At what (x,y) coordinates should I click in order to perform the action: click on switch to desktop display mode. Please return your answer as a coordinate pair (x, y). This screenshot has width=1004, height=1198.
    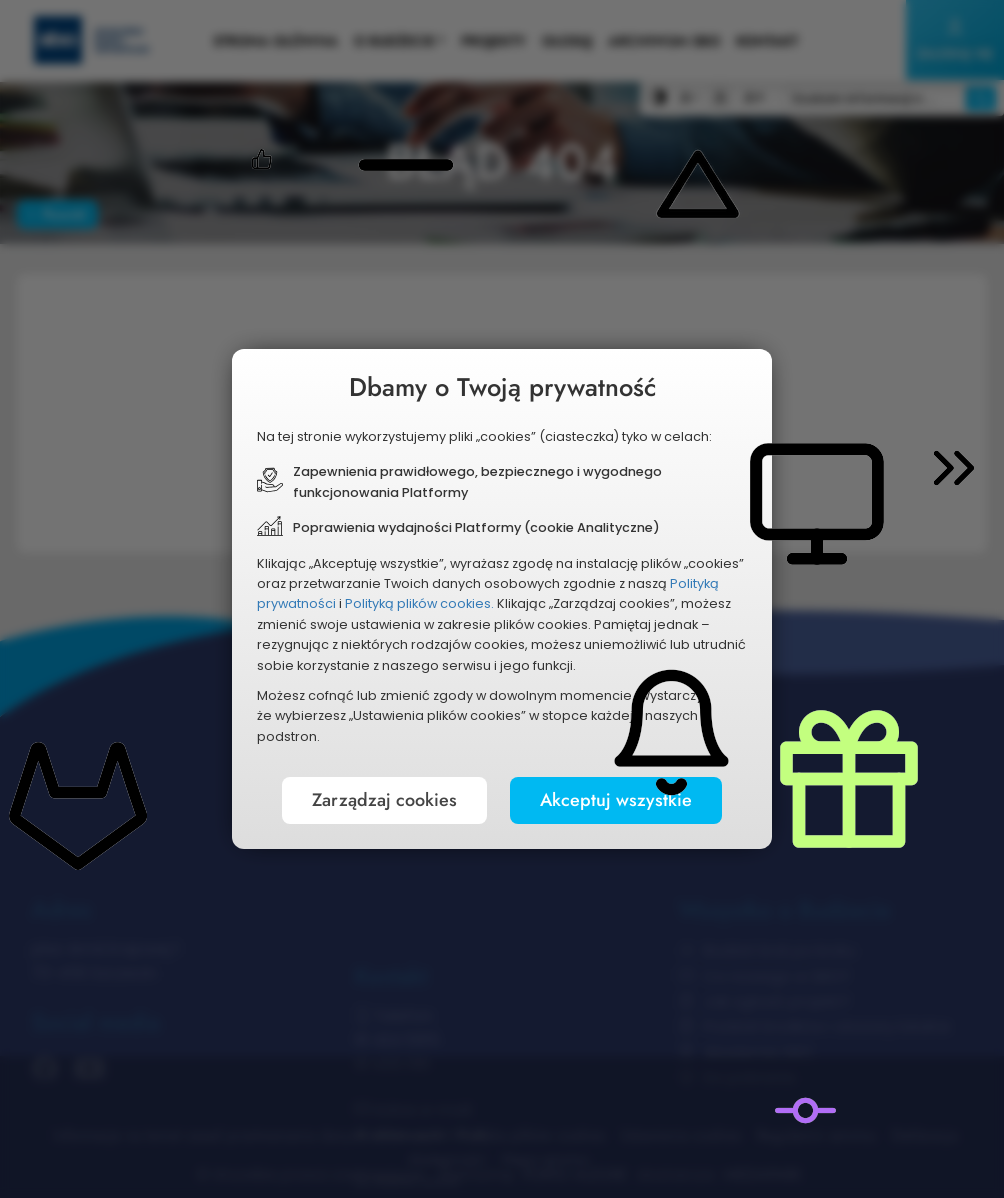
    Looking at the image, I should click on (817, 504).